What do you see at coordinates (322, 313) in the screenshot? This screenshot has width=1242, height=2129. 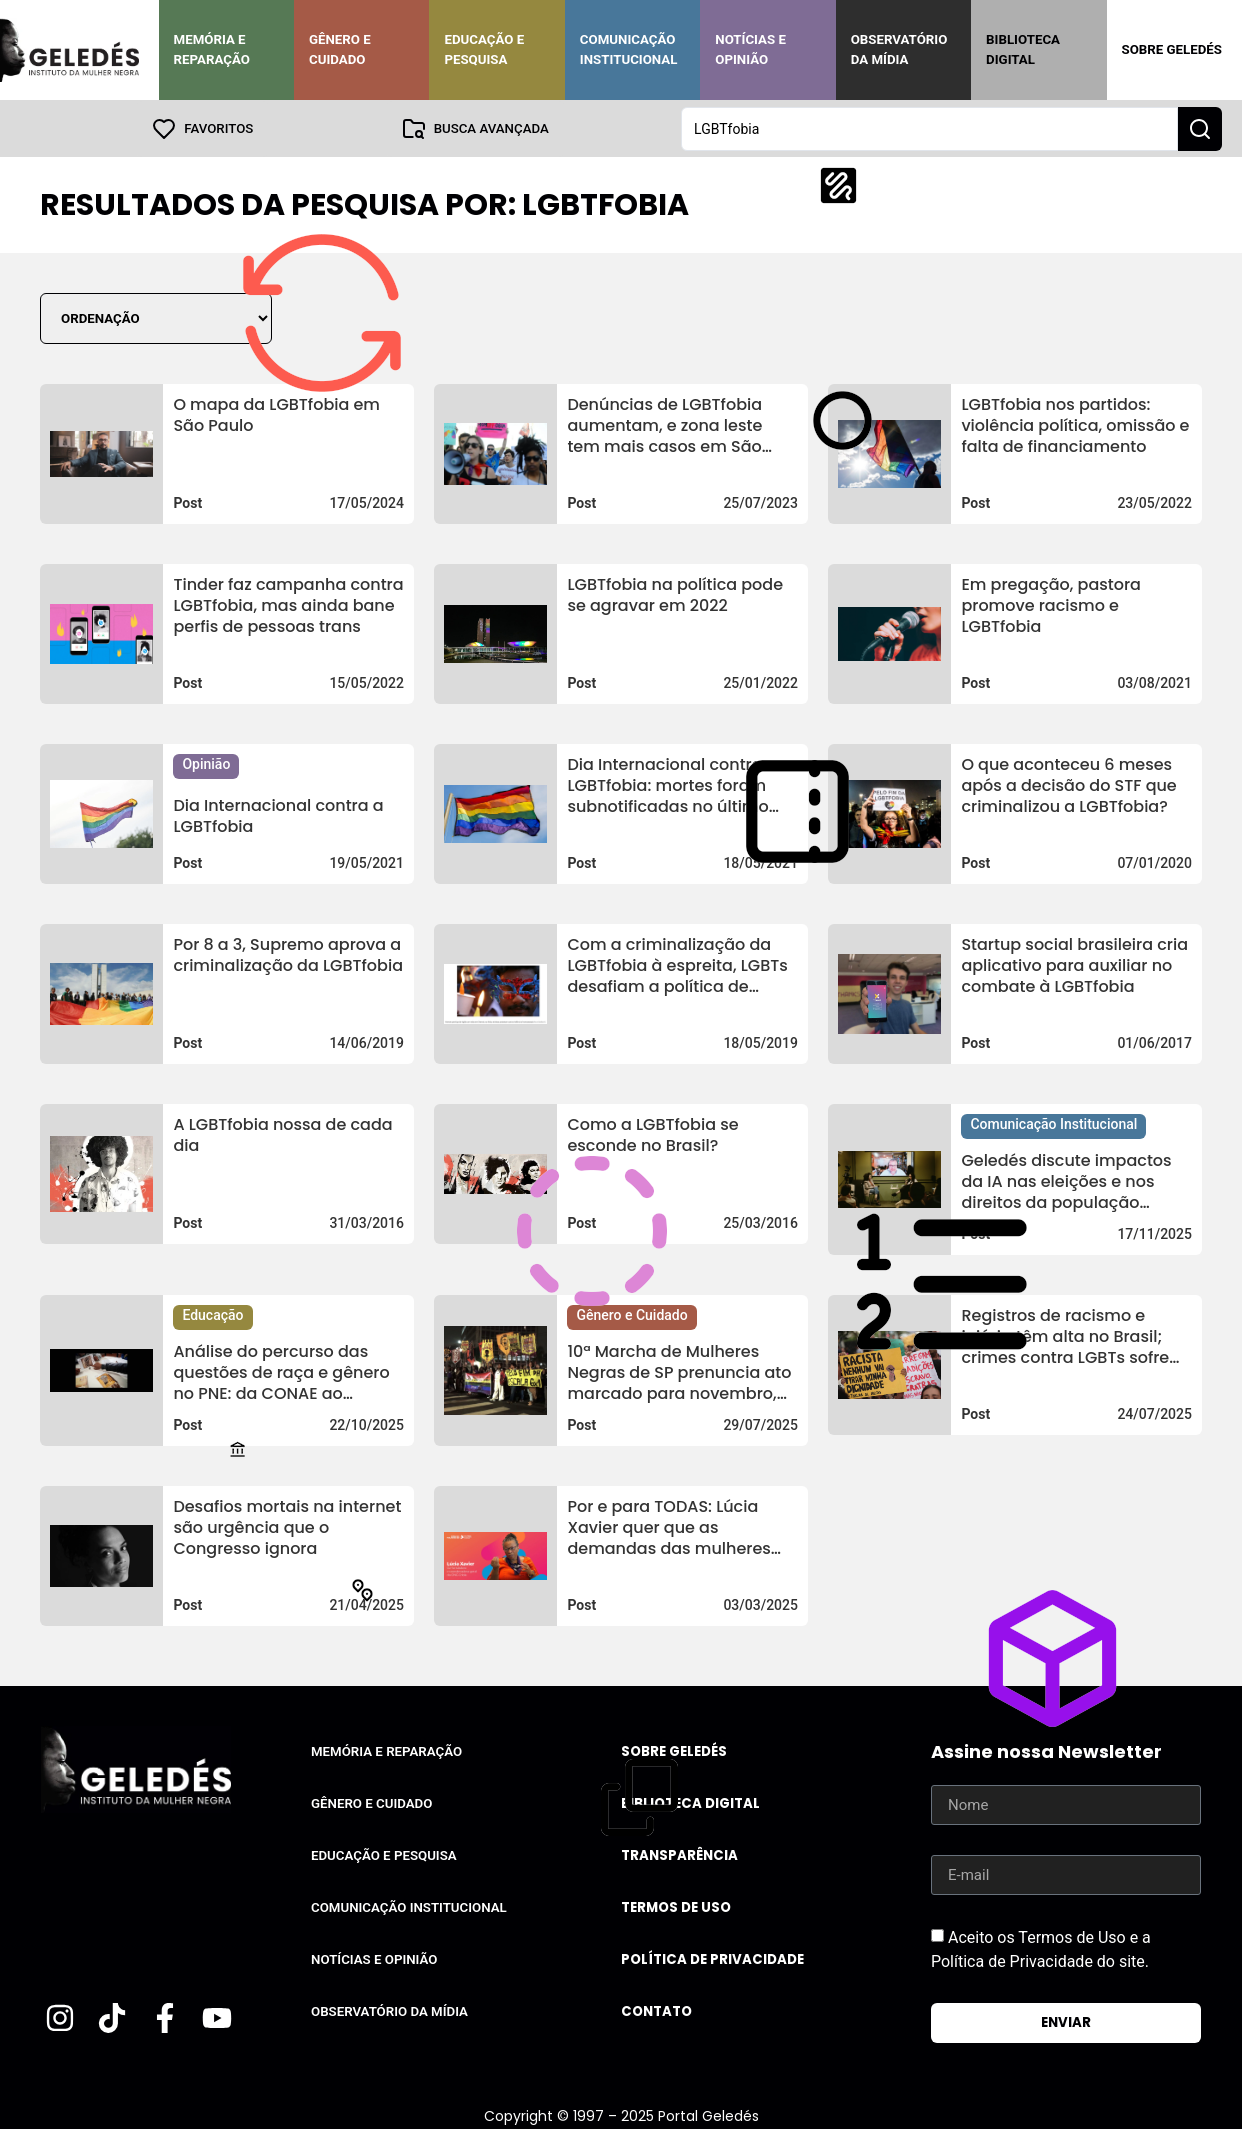 I see `sync or refresh data` at bounding box center [322, 313].